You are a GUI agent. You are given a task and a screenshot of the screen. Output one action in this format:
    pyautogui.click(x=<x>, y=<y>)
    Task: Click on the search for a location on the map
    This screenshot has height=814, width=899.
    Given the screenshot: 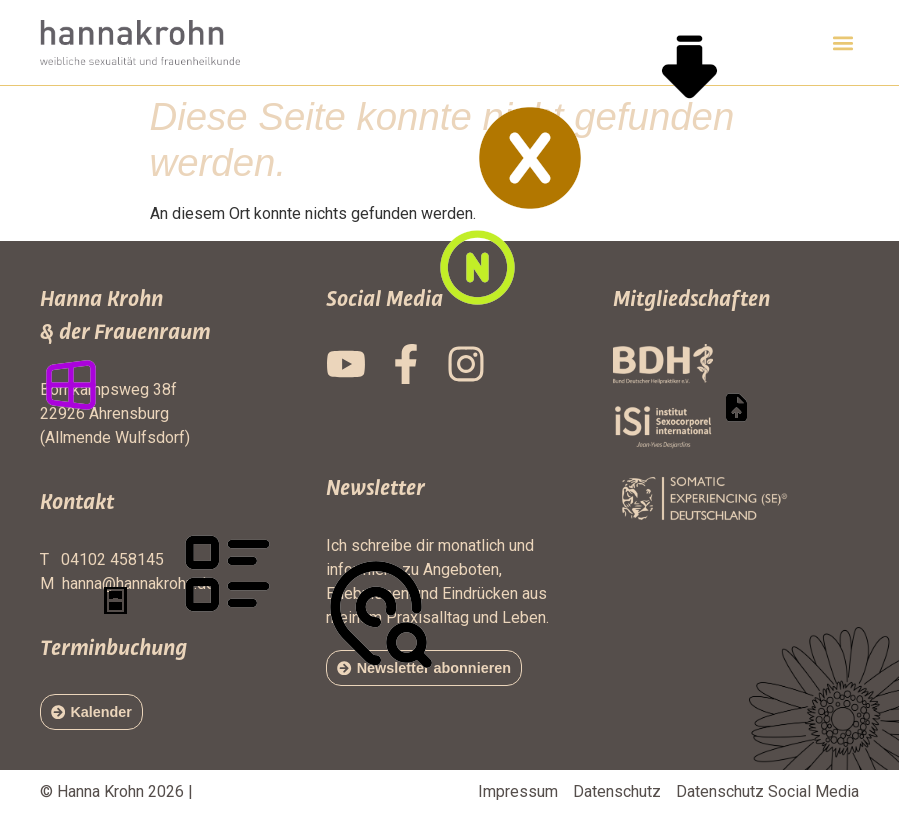 What is the action you would take?
    pyautogui.click(x=376, y=612)
    